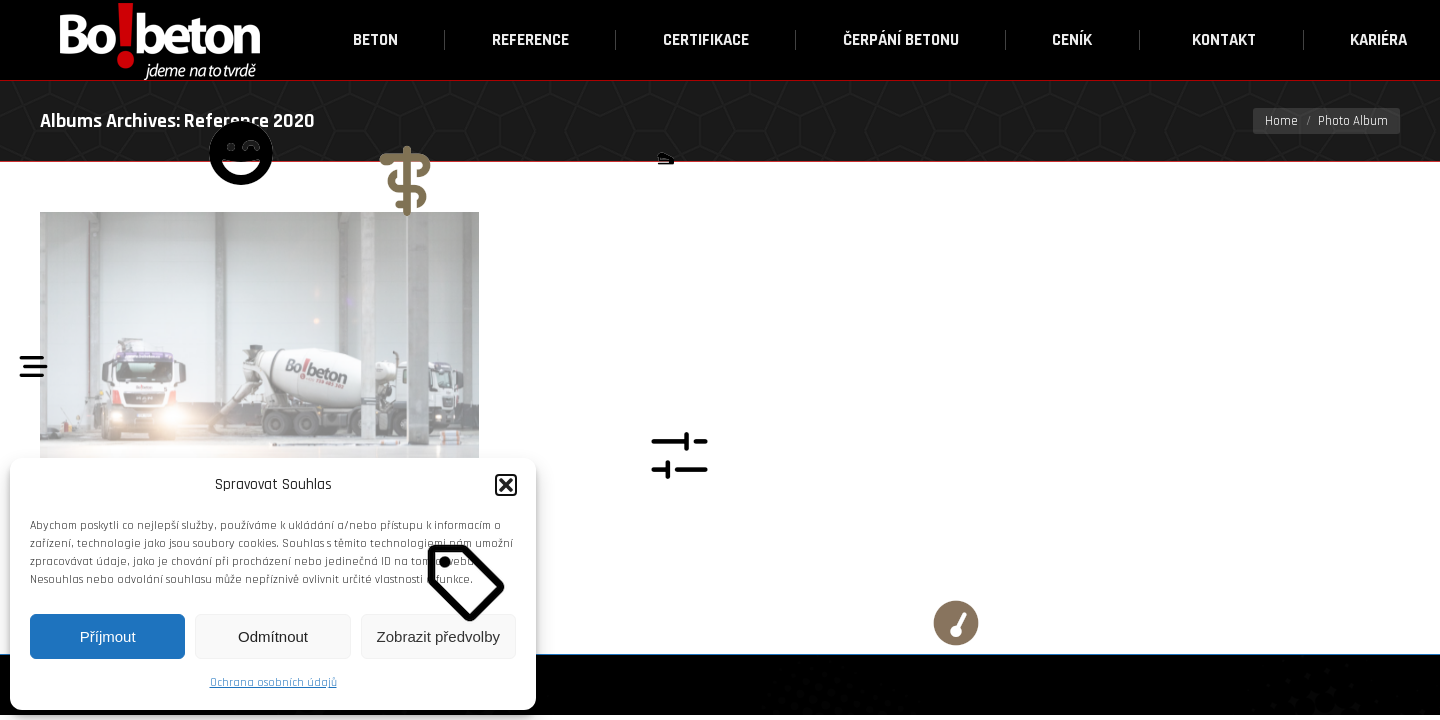 The width and height of the screenshot is (1440, 720). I want to click on add a playful or flirty reaction to a message, so click(241, 153).